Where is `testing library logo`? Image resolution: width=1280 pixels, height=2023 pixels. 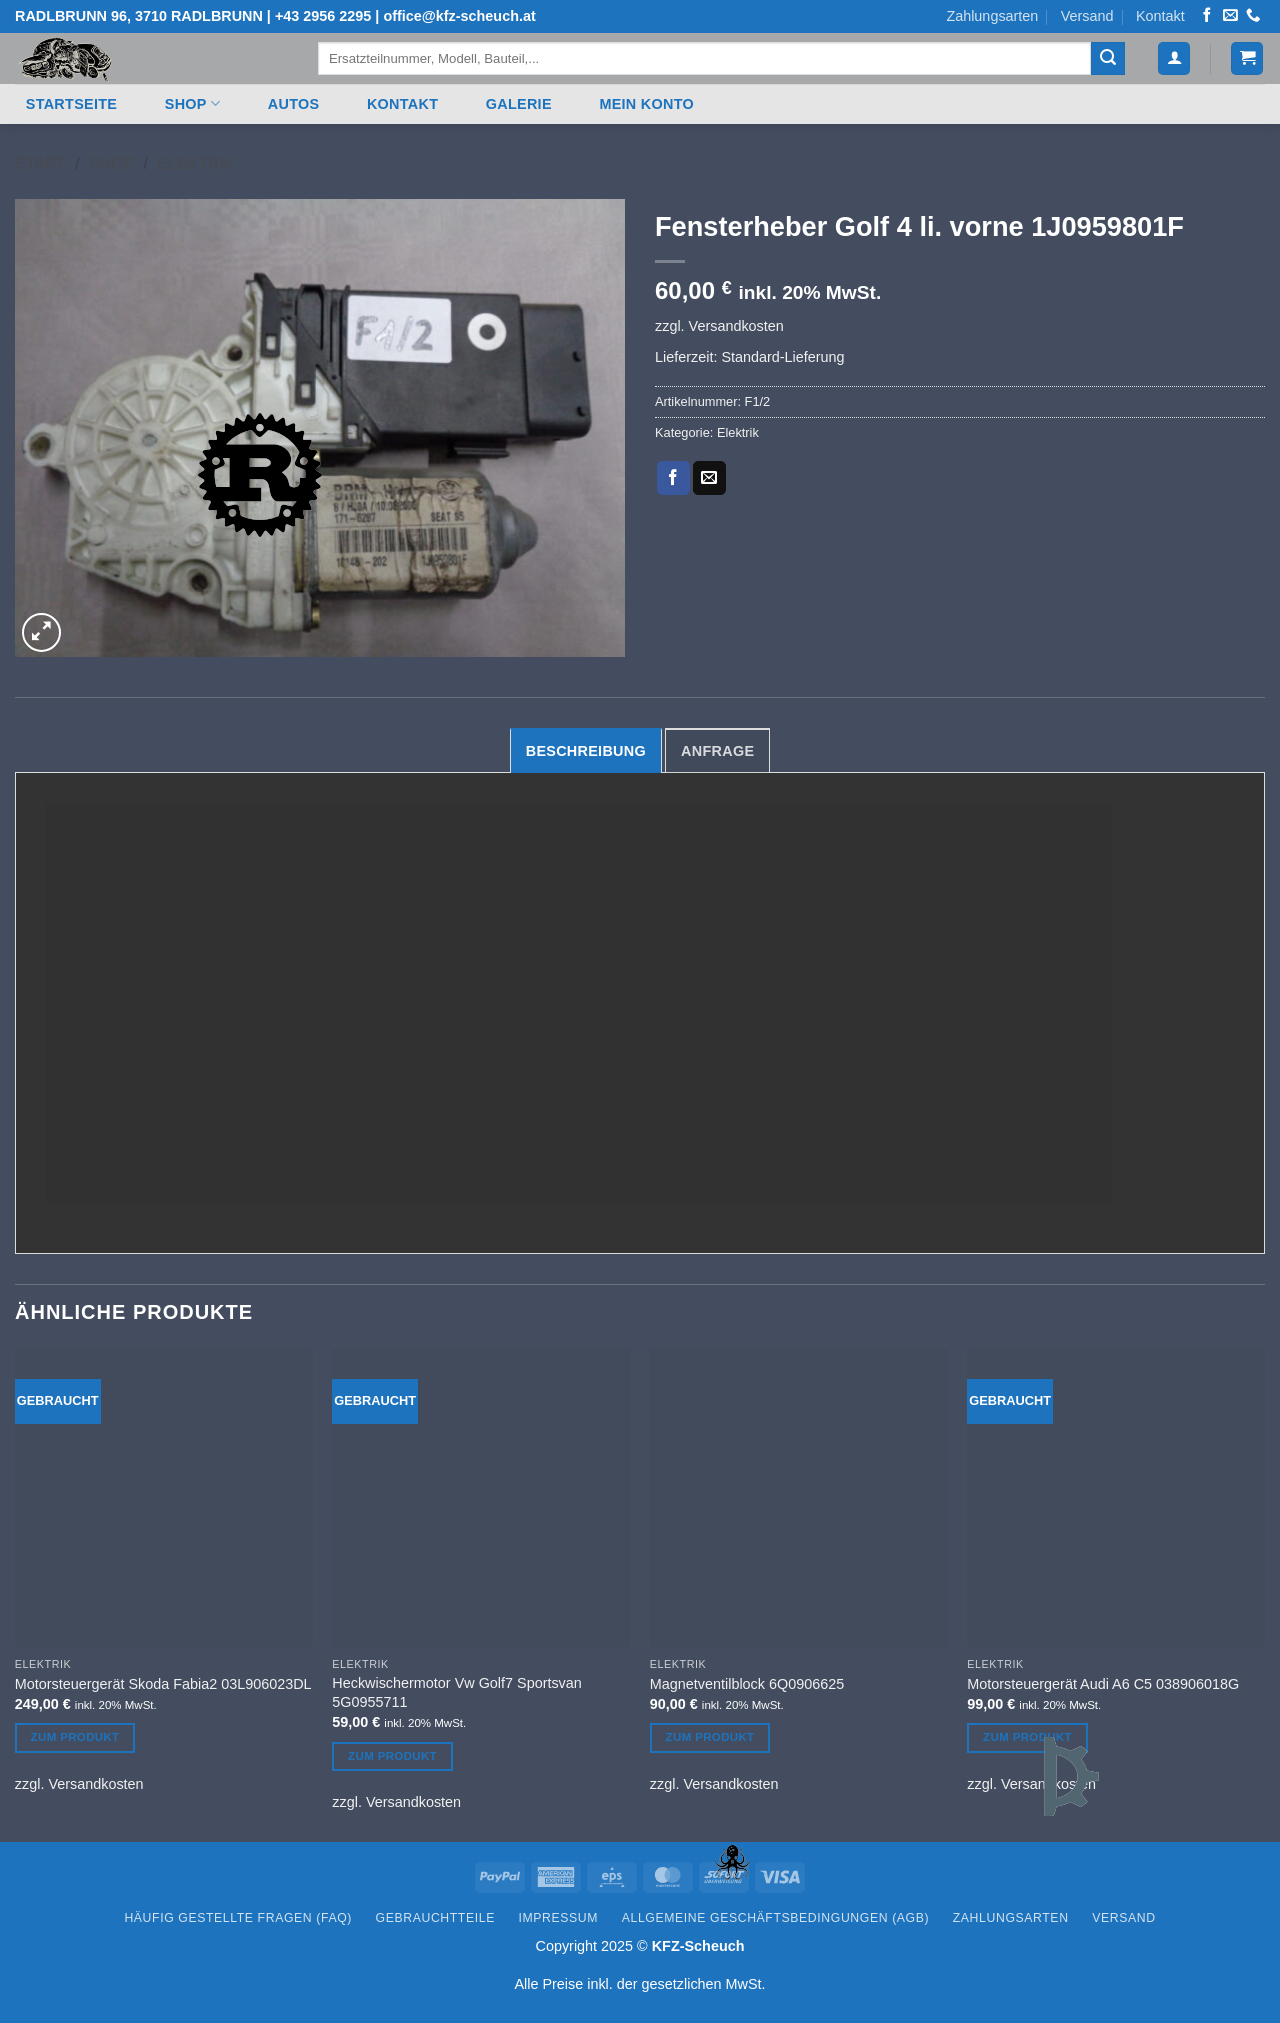 testing library logo is located at coordinates (732, 1862).